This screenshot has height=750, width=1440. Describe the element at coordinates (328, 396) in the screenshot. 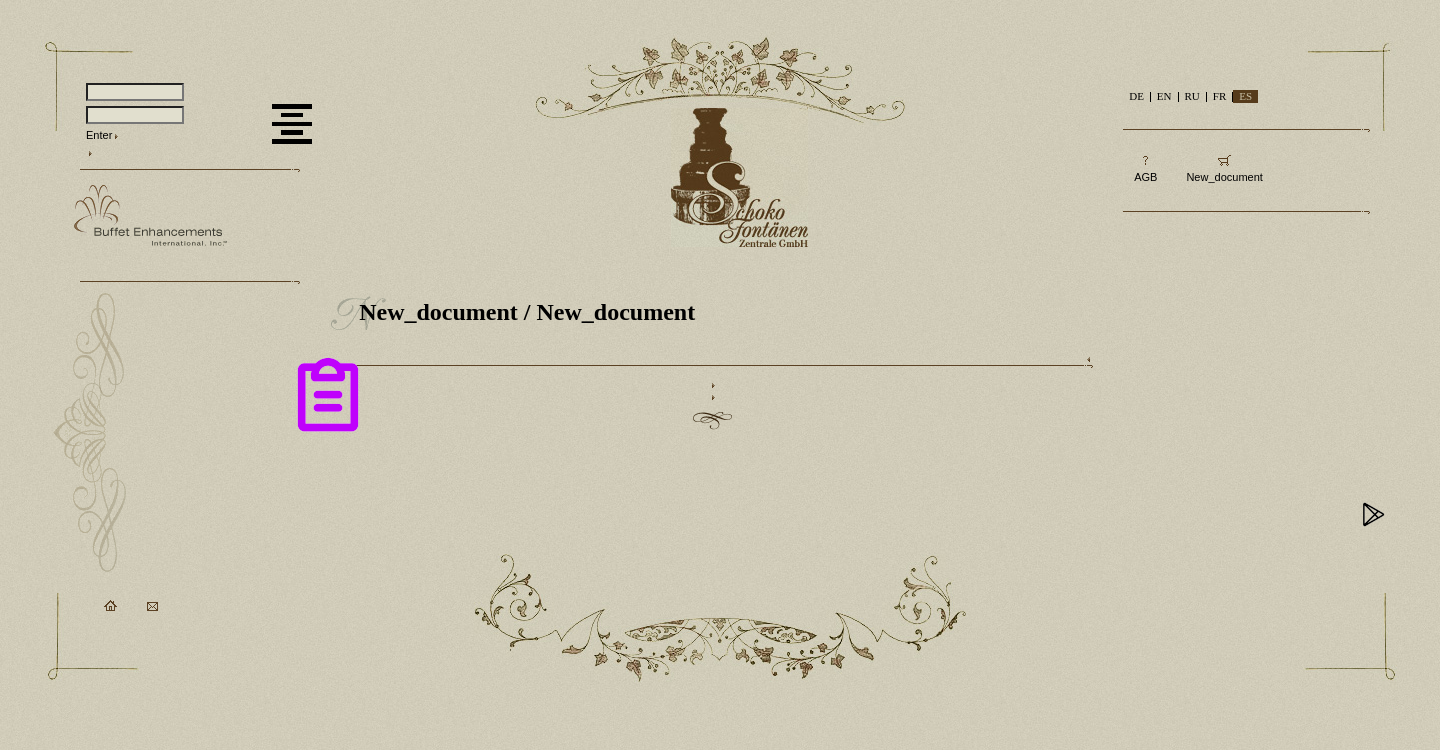

I see `view clipboard contents` at that location.